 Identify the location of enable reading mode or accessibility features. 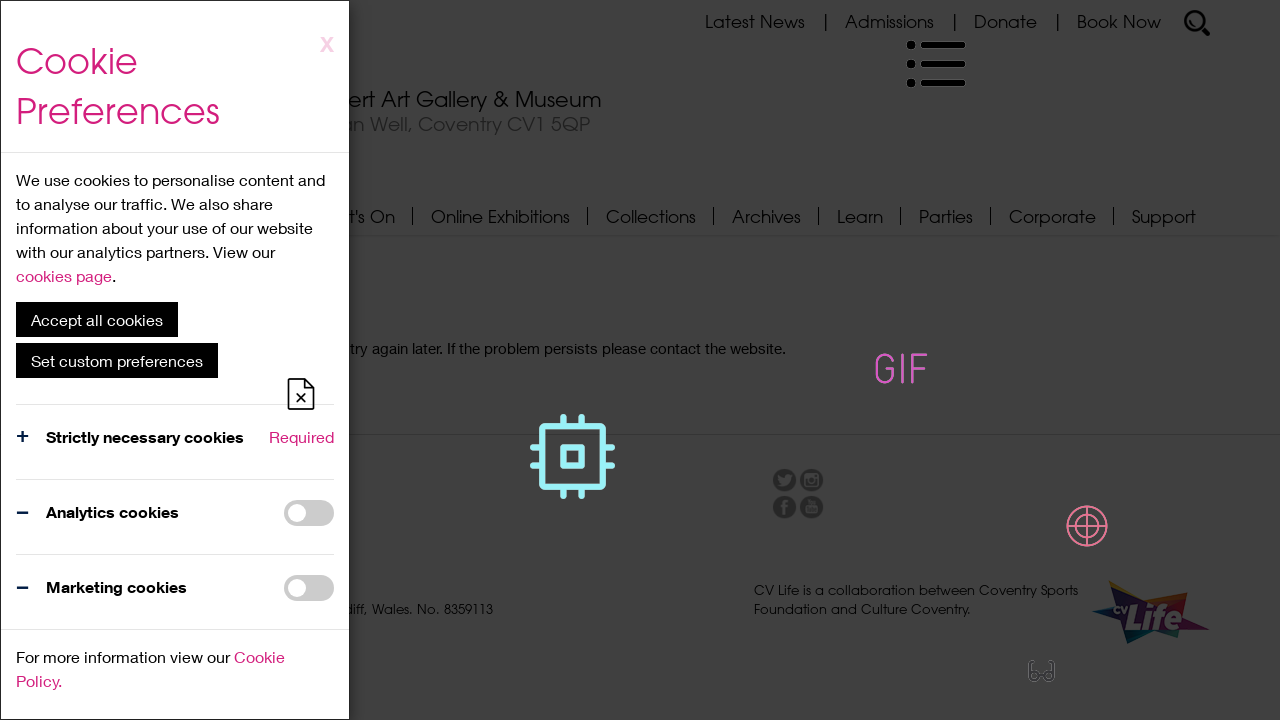
(1041, 671).